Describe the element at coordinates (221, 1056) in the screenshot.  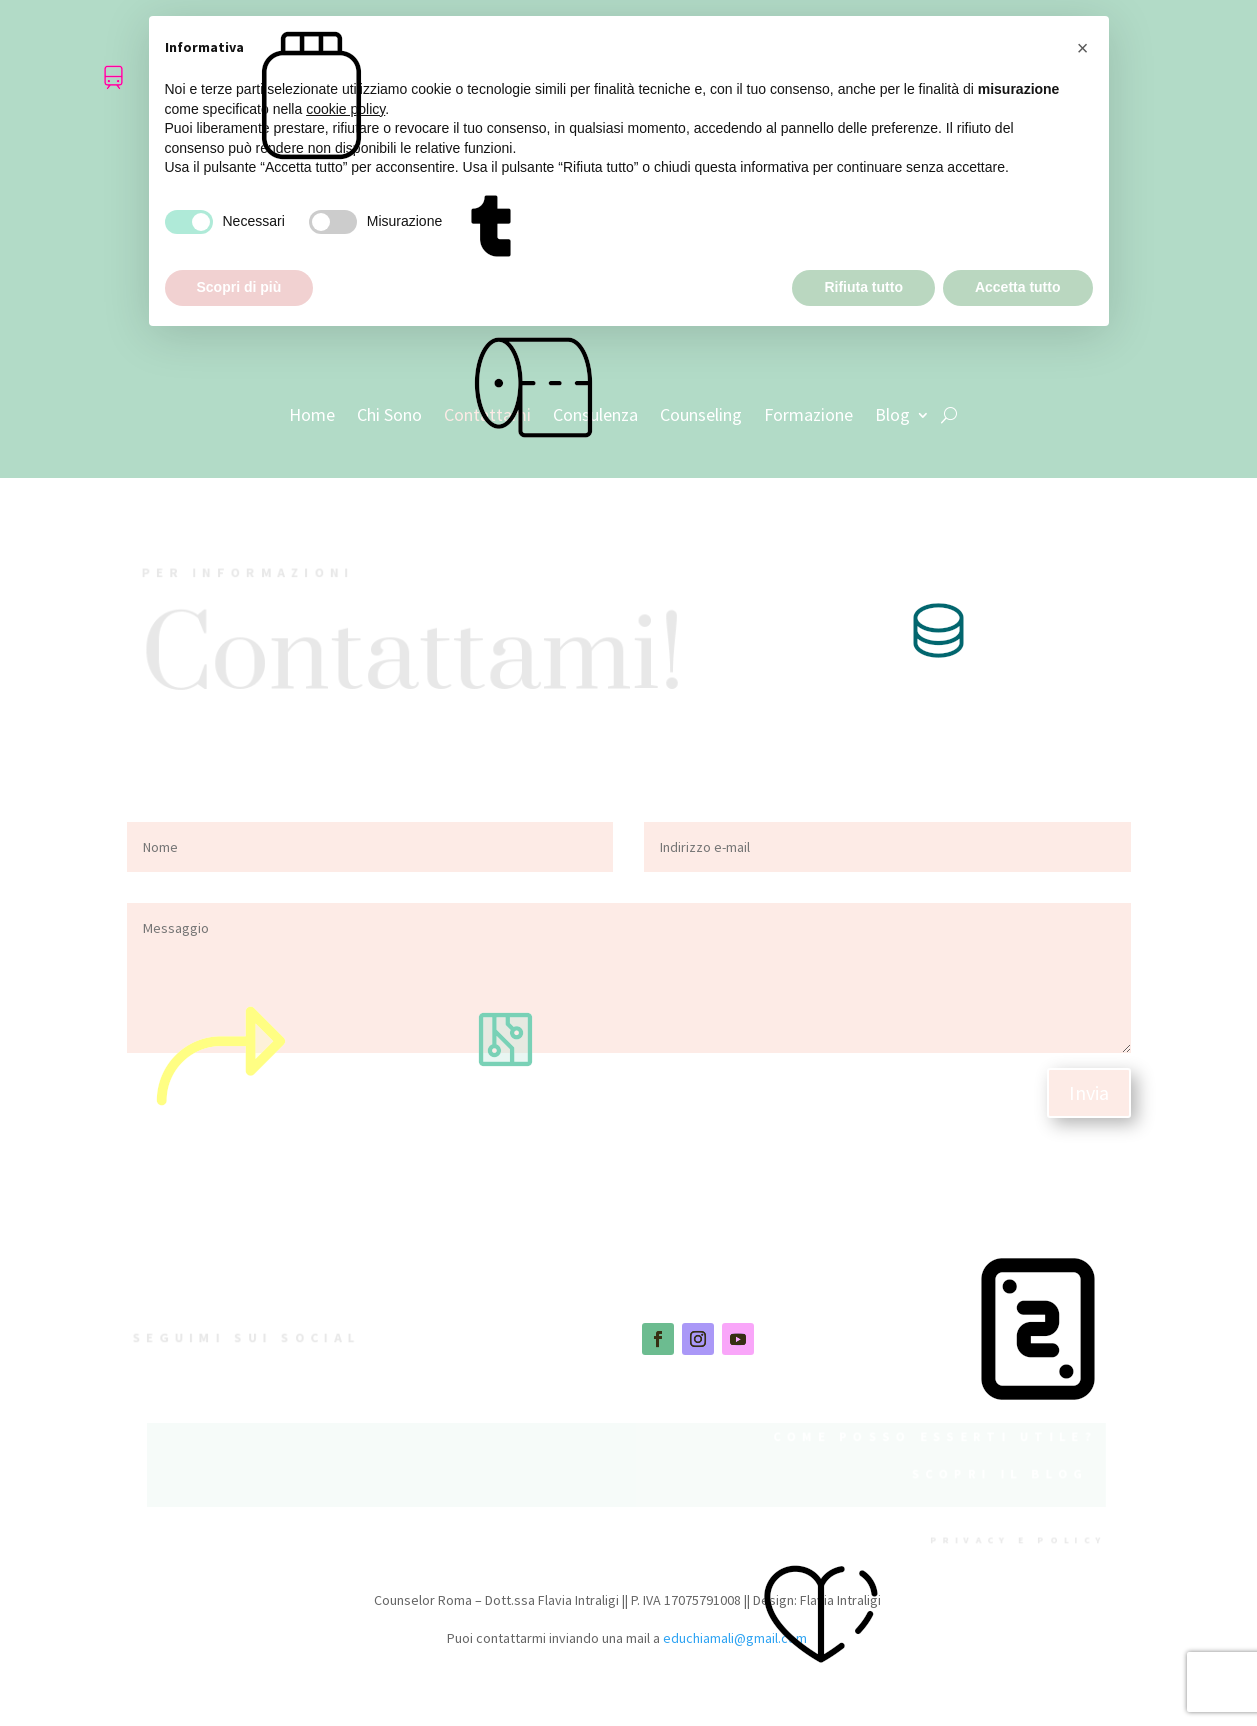
I see `share or forward content` at that location.